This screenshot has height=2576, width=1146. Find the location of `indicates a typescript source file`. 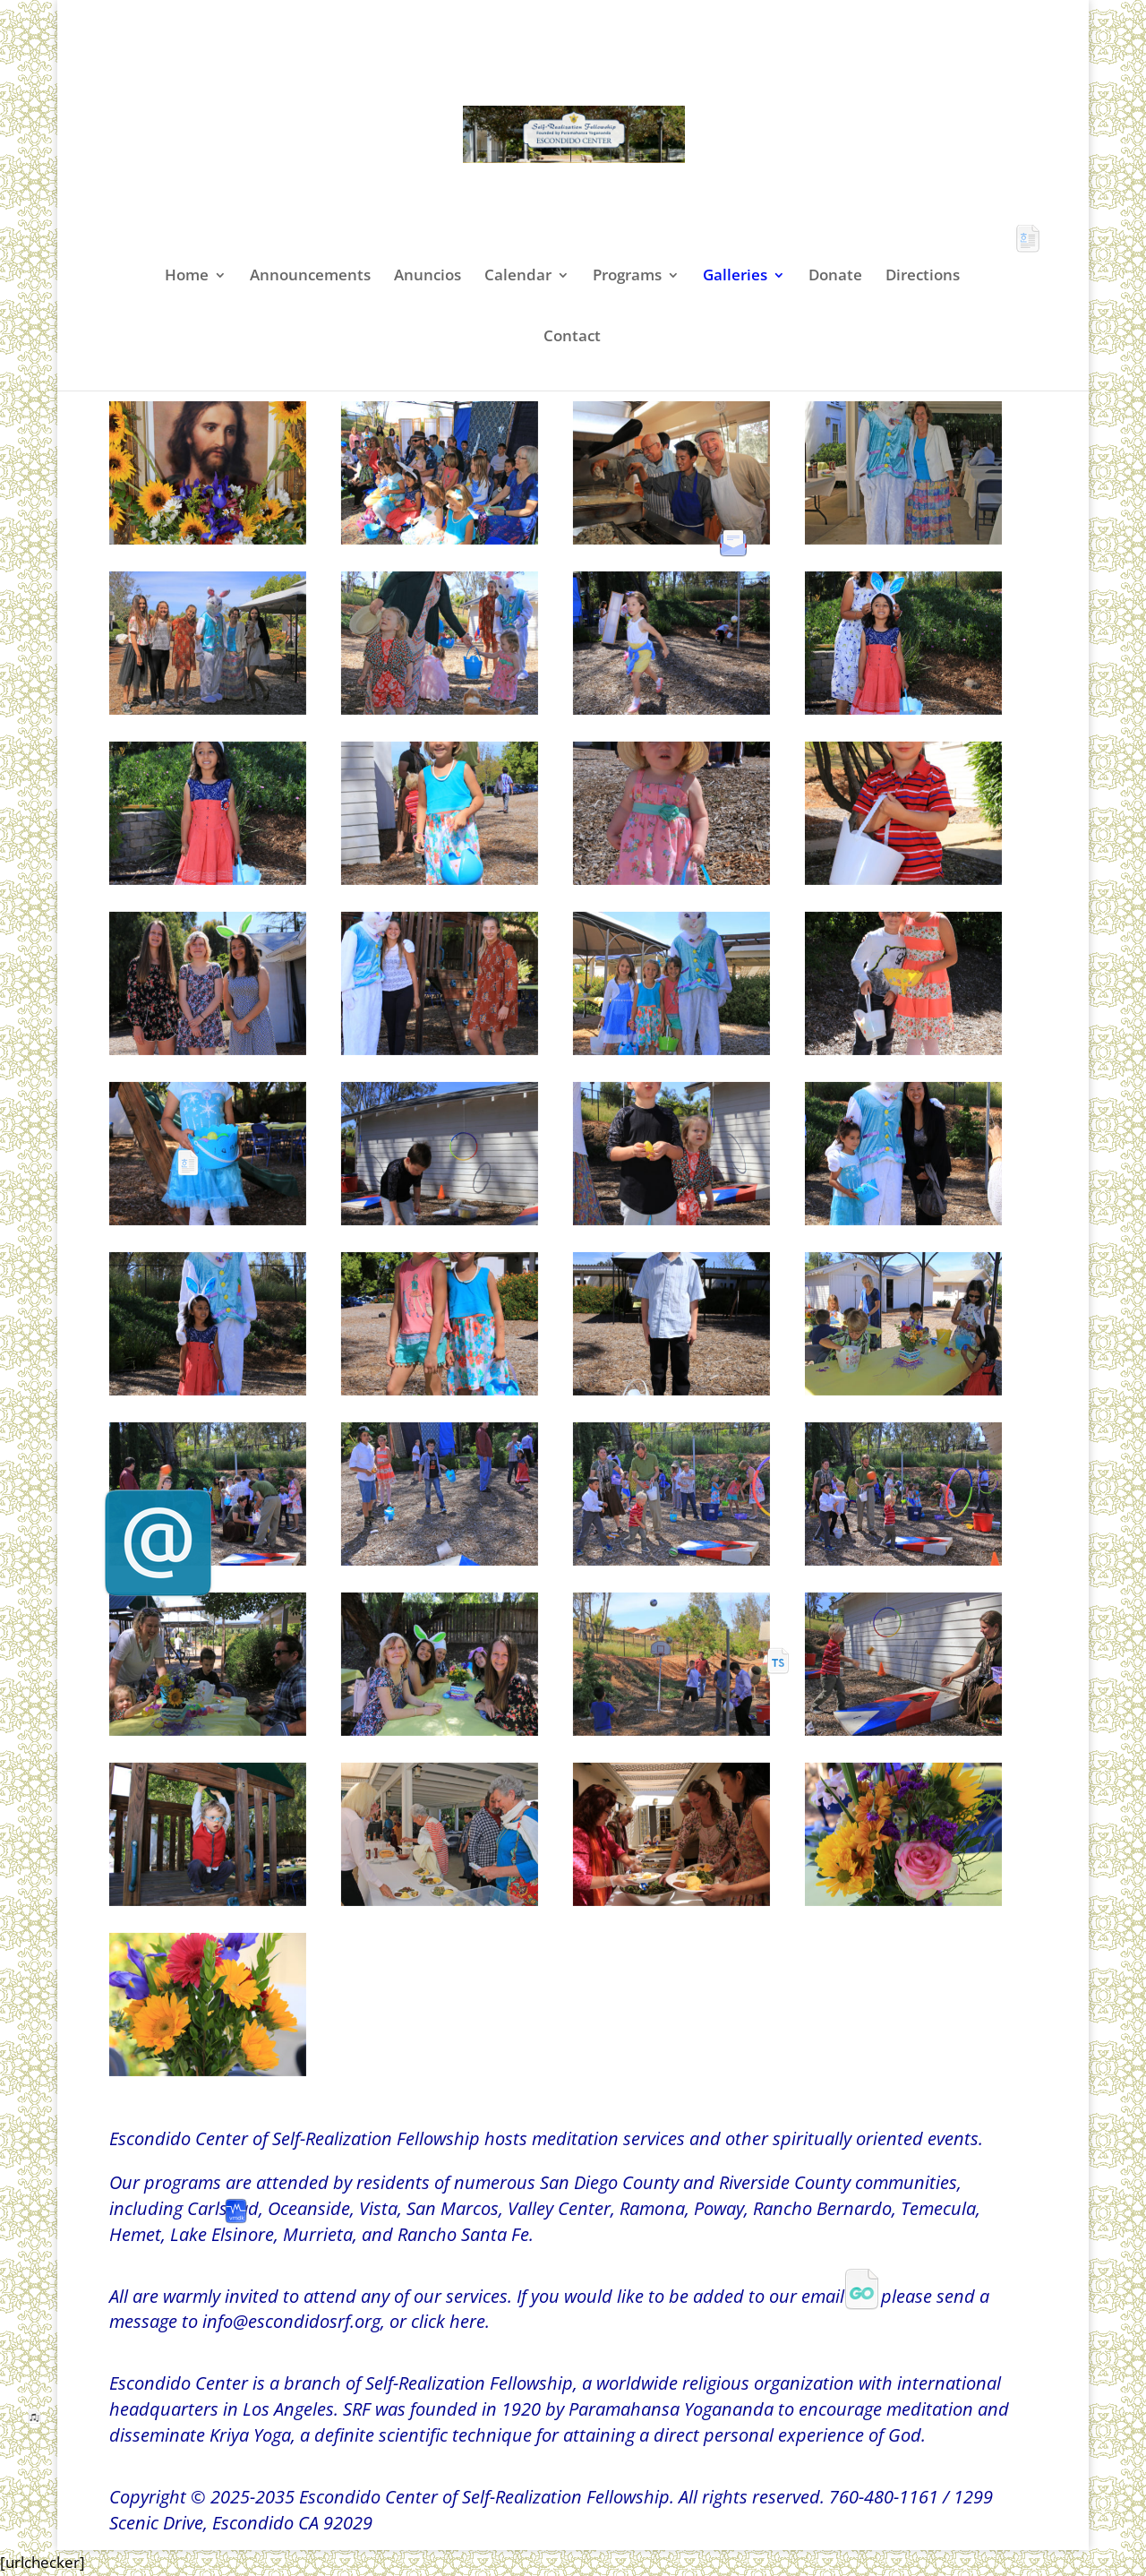

indicates a typescript source file is located at coordinates (778, 1661).